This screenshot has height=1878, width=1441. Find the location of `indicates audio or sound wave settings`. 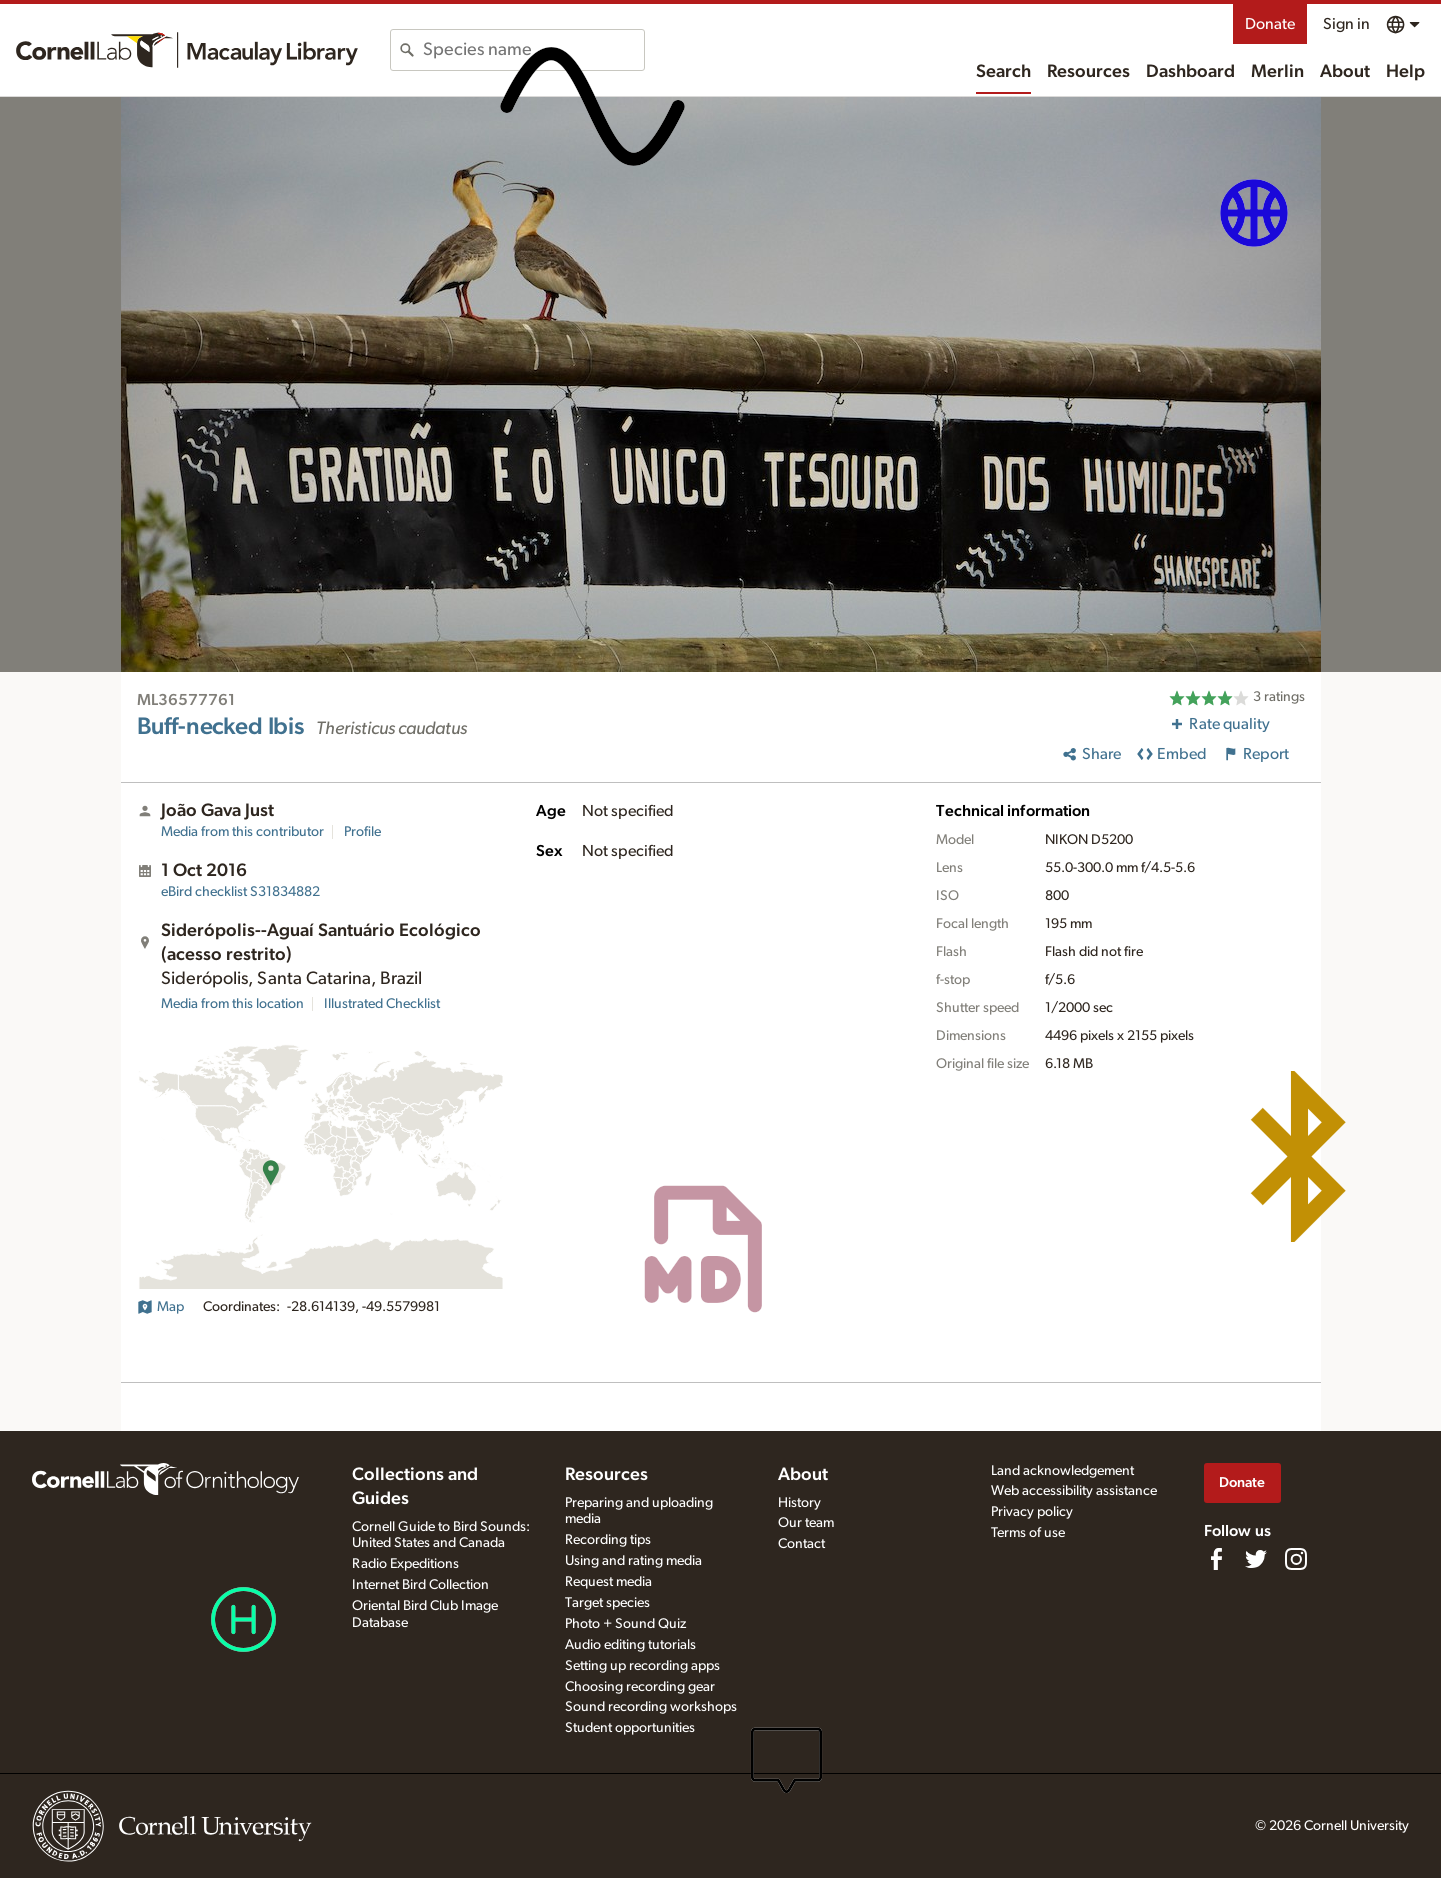

indicates audio or sound wave settings is located at coordinates (592, 106).